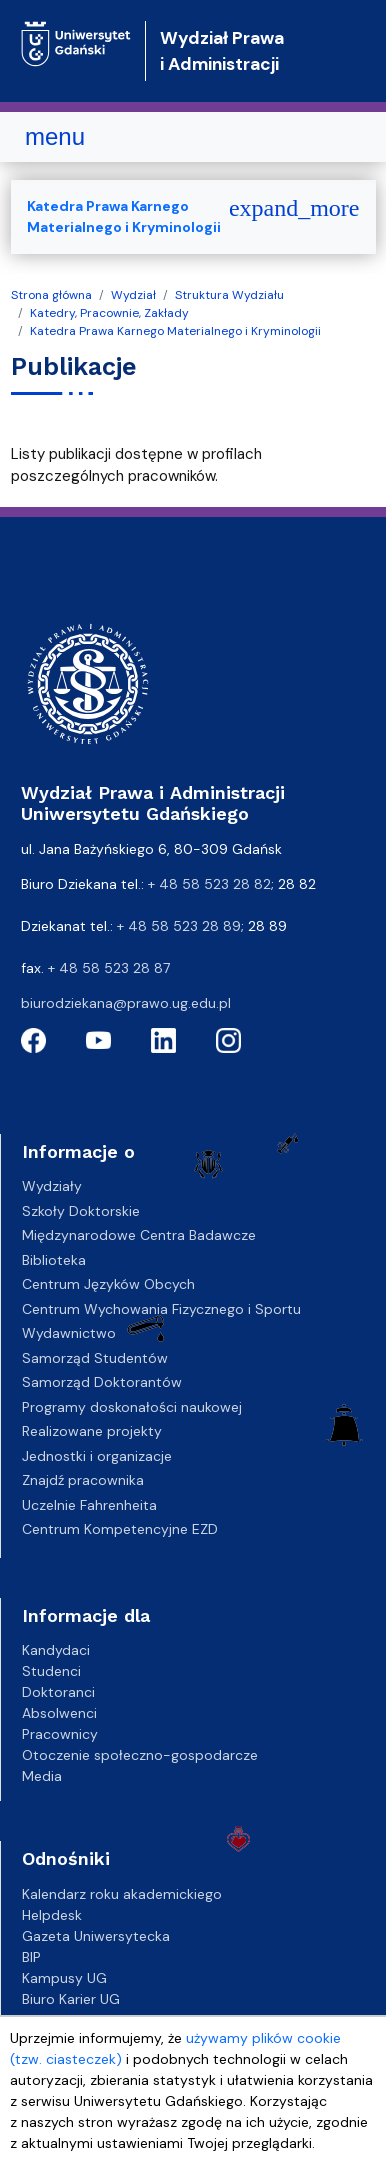 The width and height of the screenshot is (386, 2174). What do you see at coordinates (208, 1164) in the screenshot?
I see `egyptian or ancient history themed game element` at bounding box center [208, 1164].